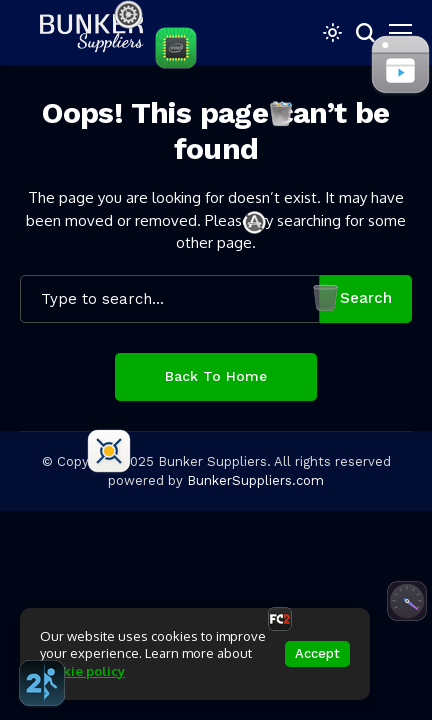 This screenshot has height=720, width=432. Describe the element at coordinates (400, 65) in the screenshot. I see `open video or media playback preferences` at that location.